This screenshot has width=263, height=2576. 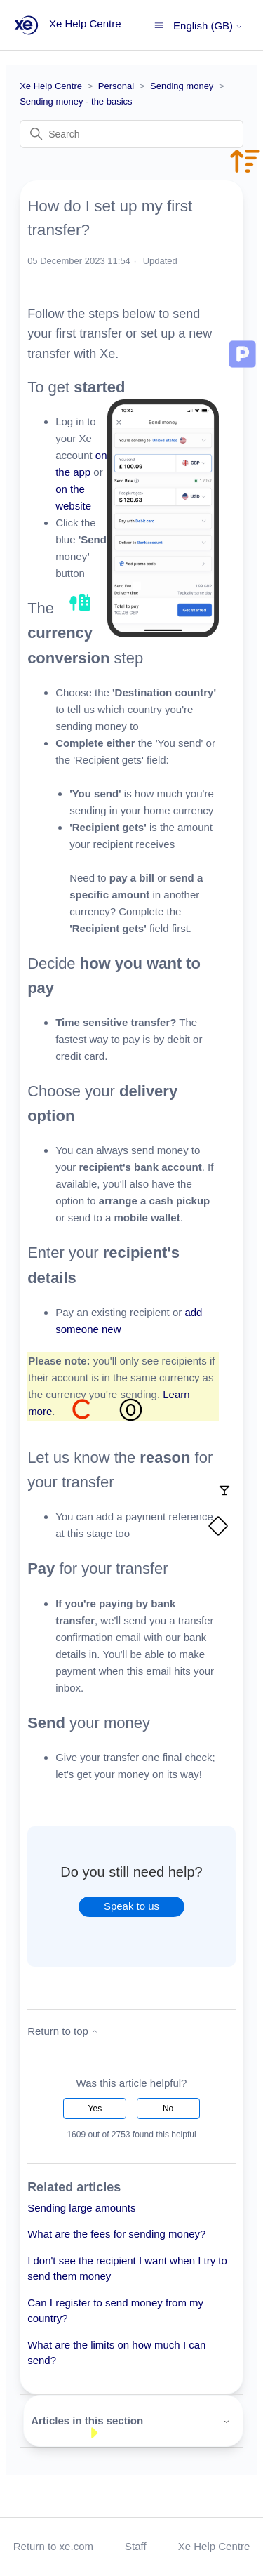 I want to click on sort items in ascending order, so click(x=245, y=161).